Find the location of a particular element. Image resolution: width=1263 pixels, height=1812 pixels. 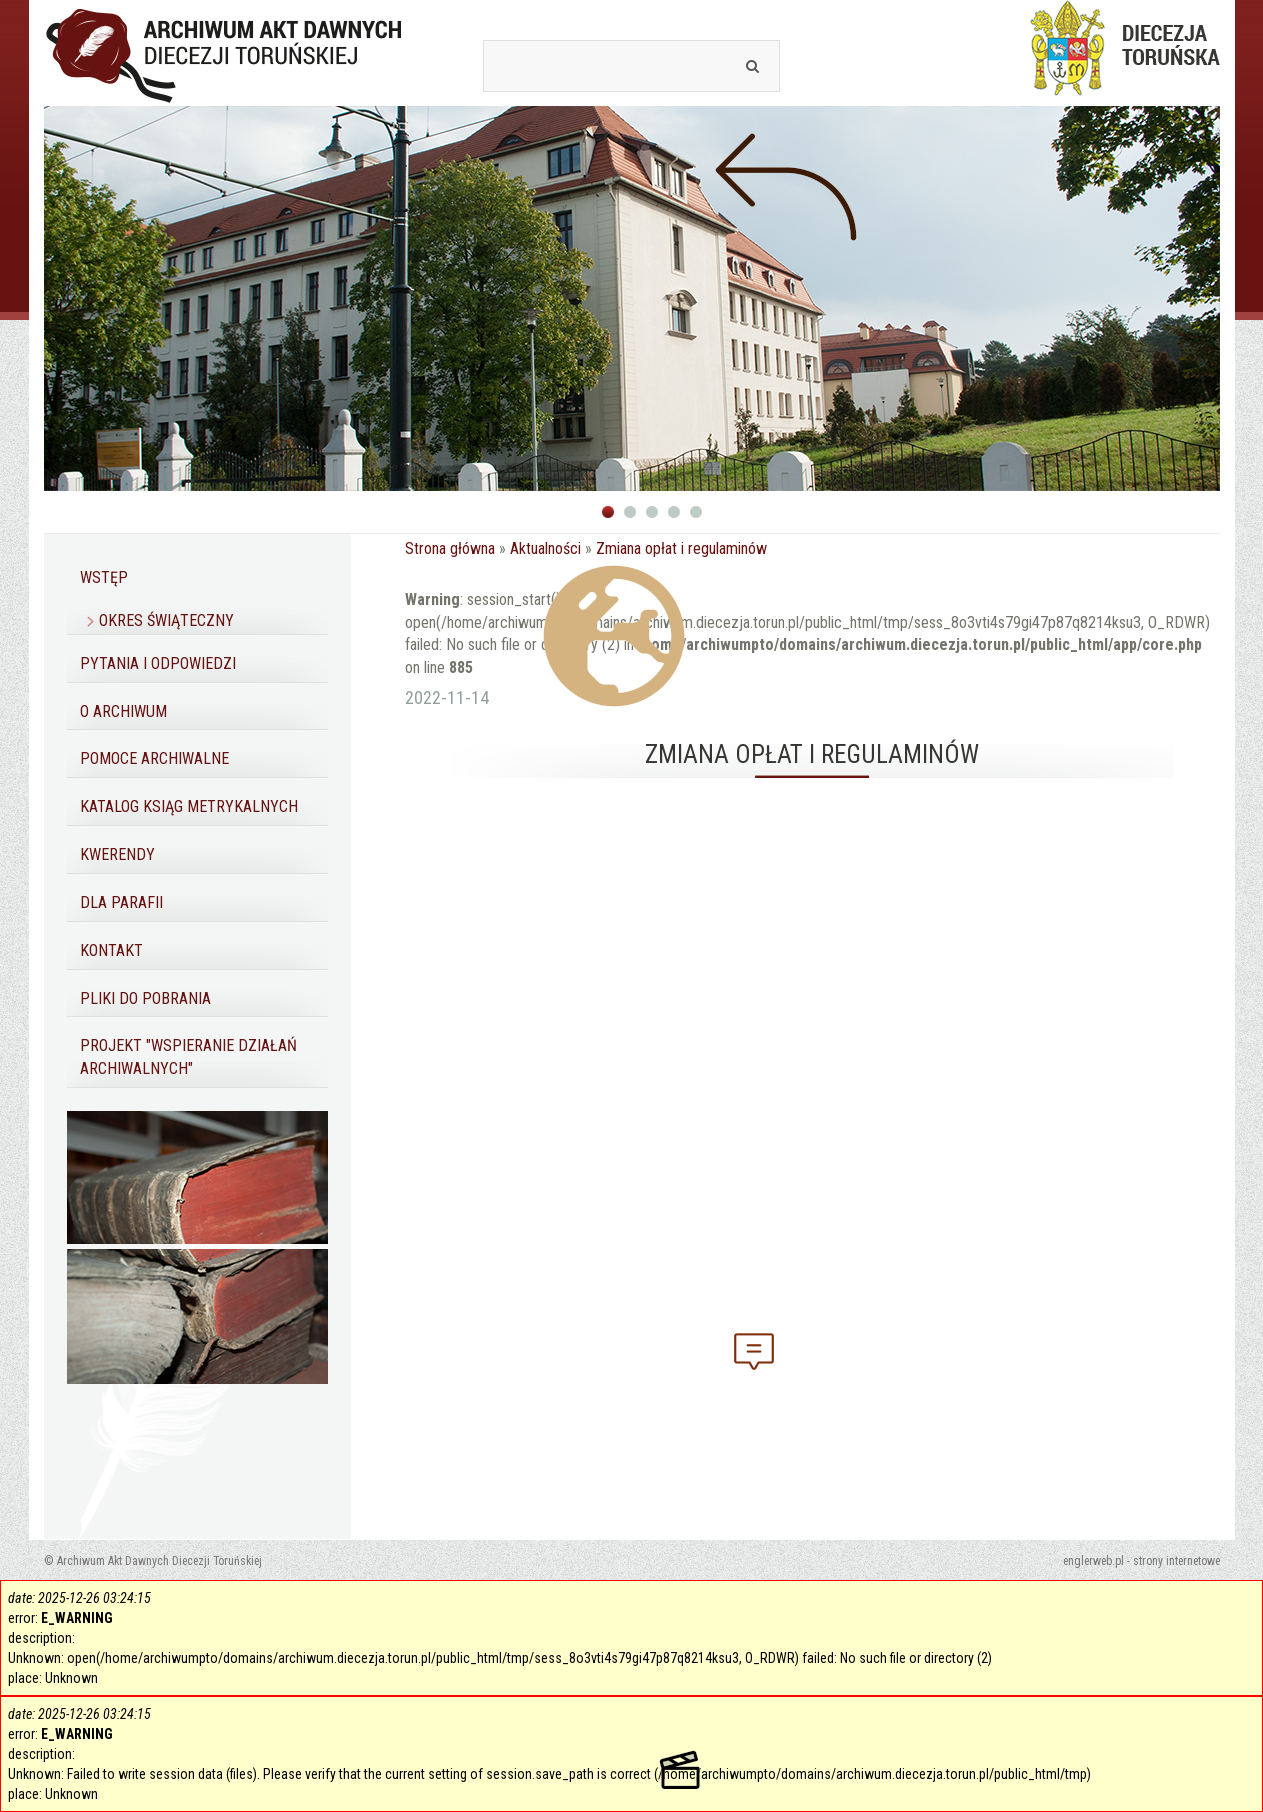

go back to previous screen is located at coordinates (786, 187).